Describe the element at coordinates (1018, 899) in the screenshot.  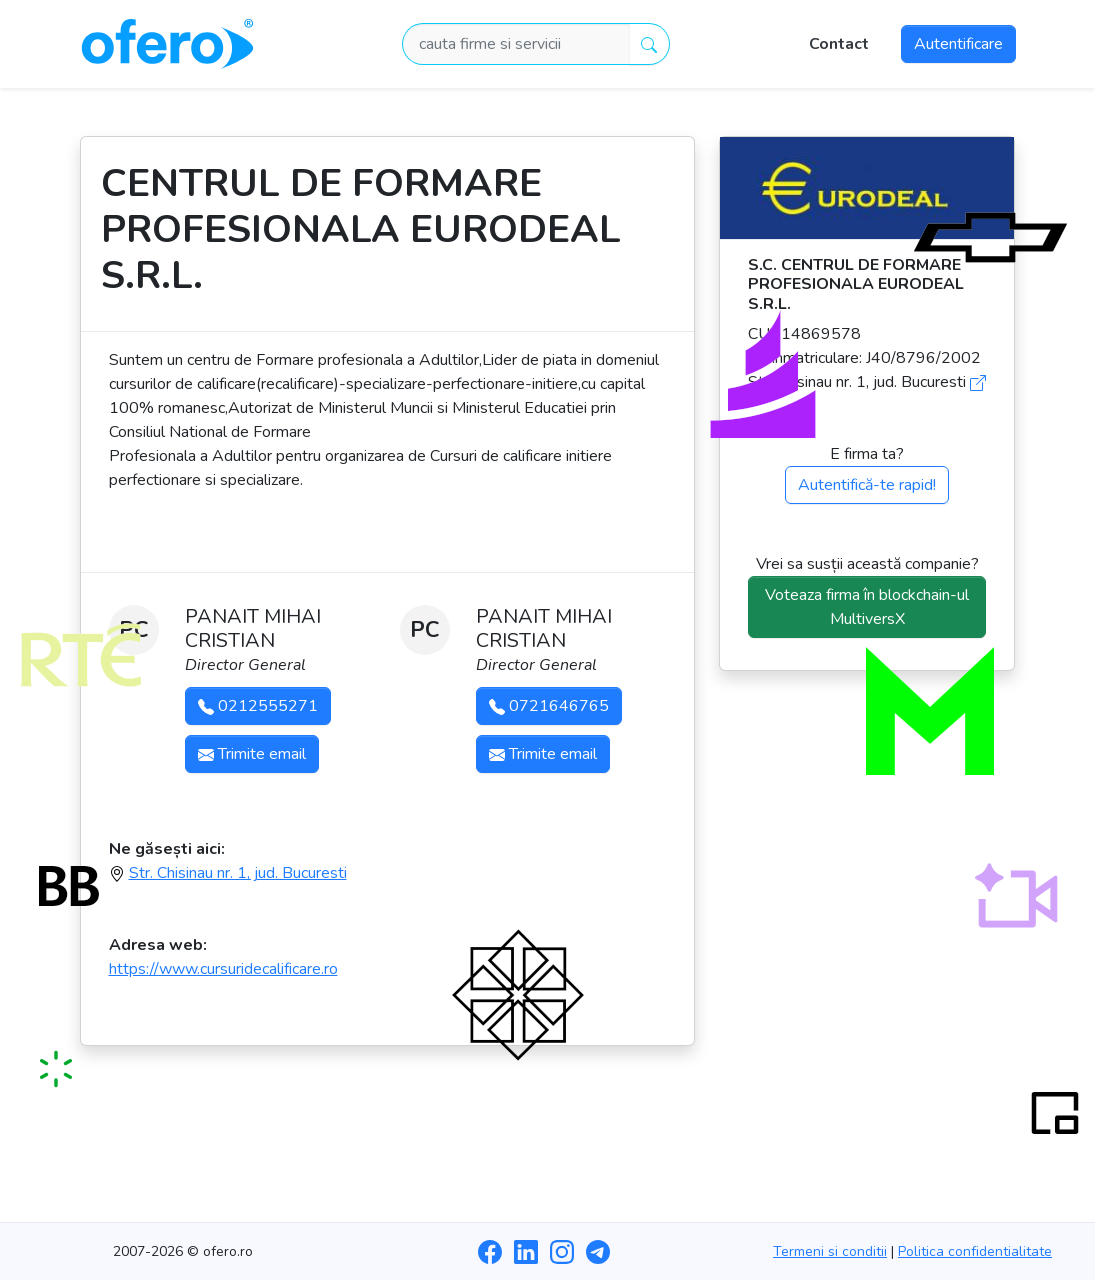
I see `enable AI-powered video features` at that location.